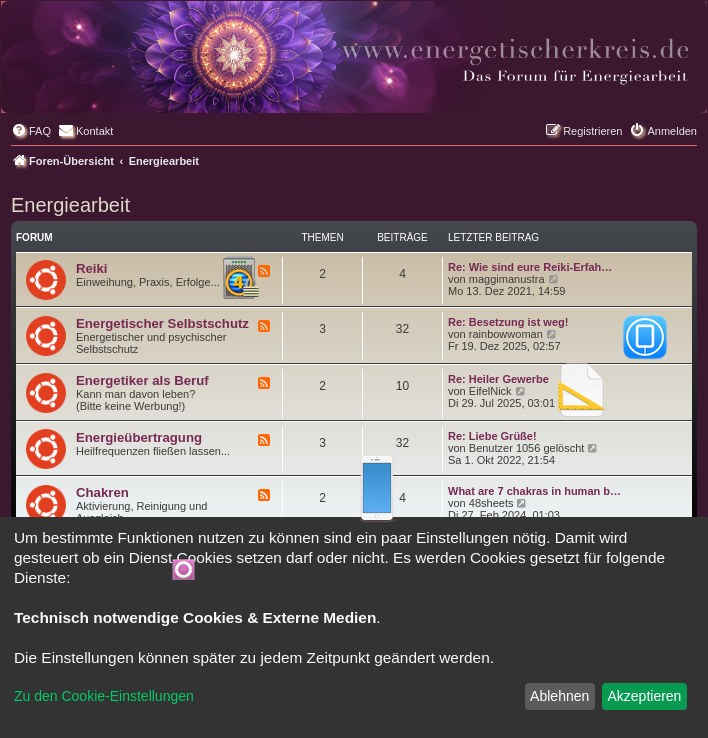 This screenshot has width=708, height=738. I want to click on iPhone 7 Plus device icon, so click(377, 489).